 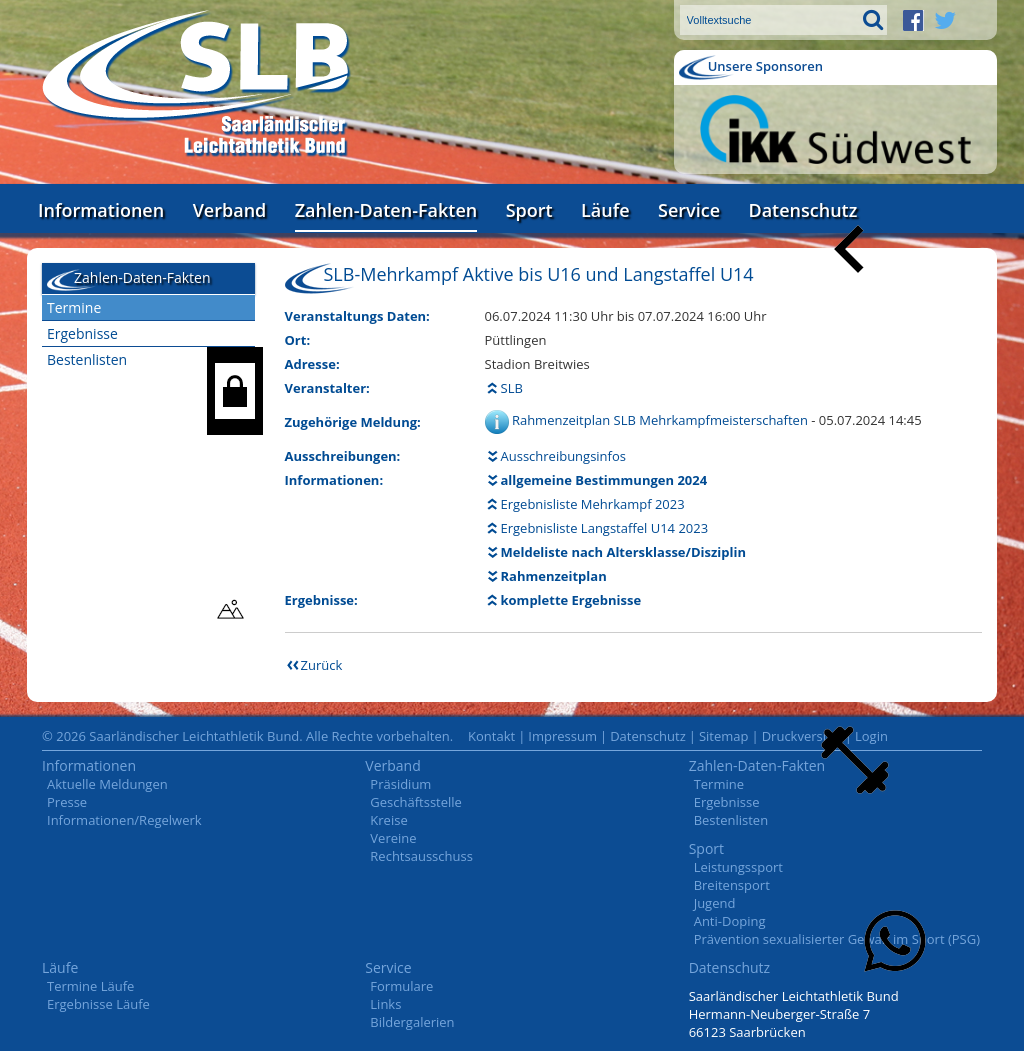 What do you see at coordinates (895, 941) in the screenshot?
I see `open WhatsApp messaging app` at bounding box center [895, 941].